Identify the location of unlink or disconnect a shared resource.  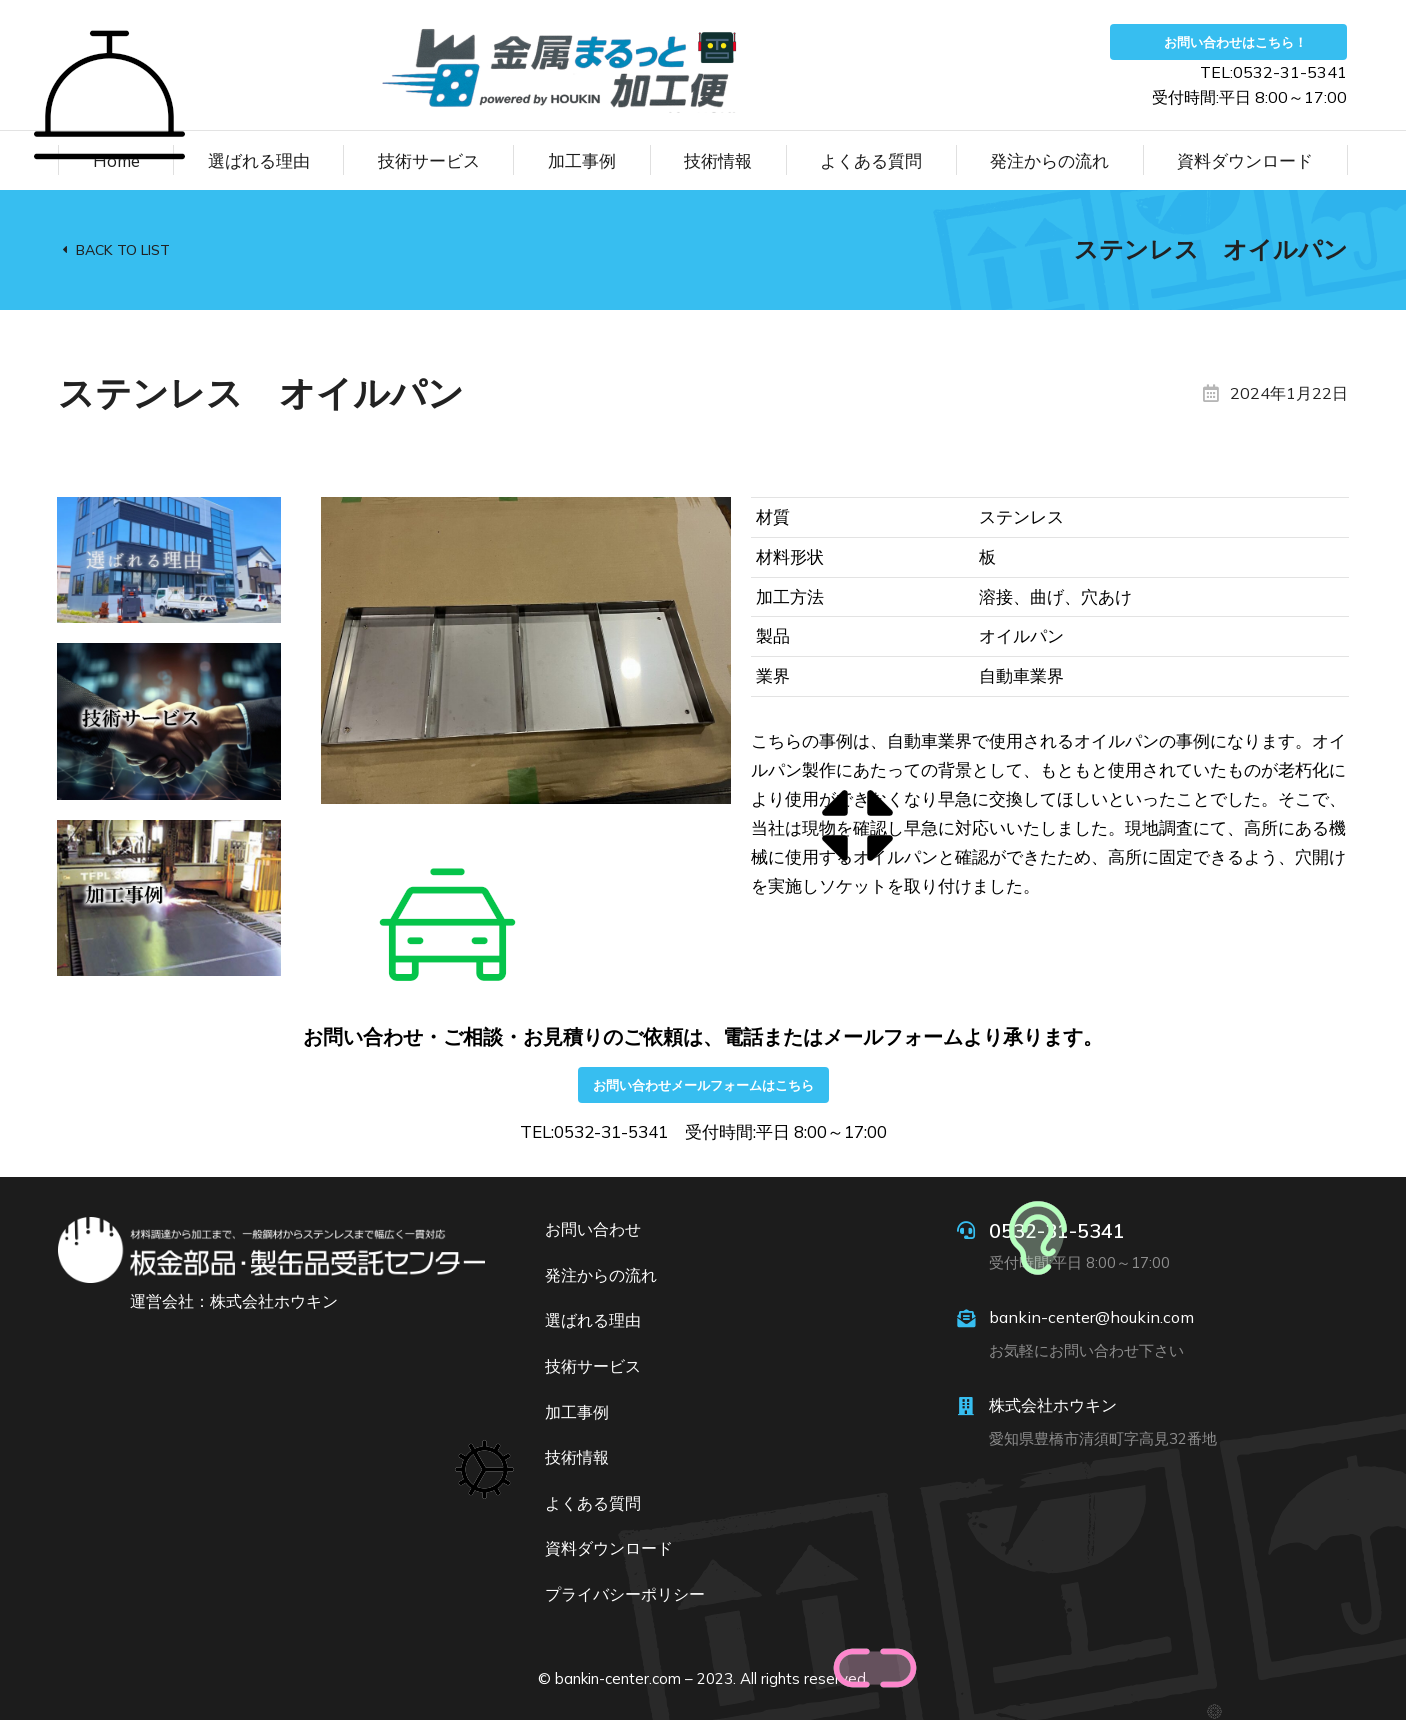
(875, 1668).